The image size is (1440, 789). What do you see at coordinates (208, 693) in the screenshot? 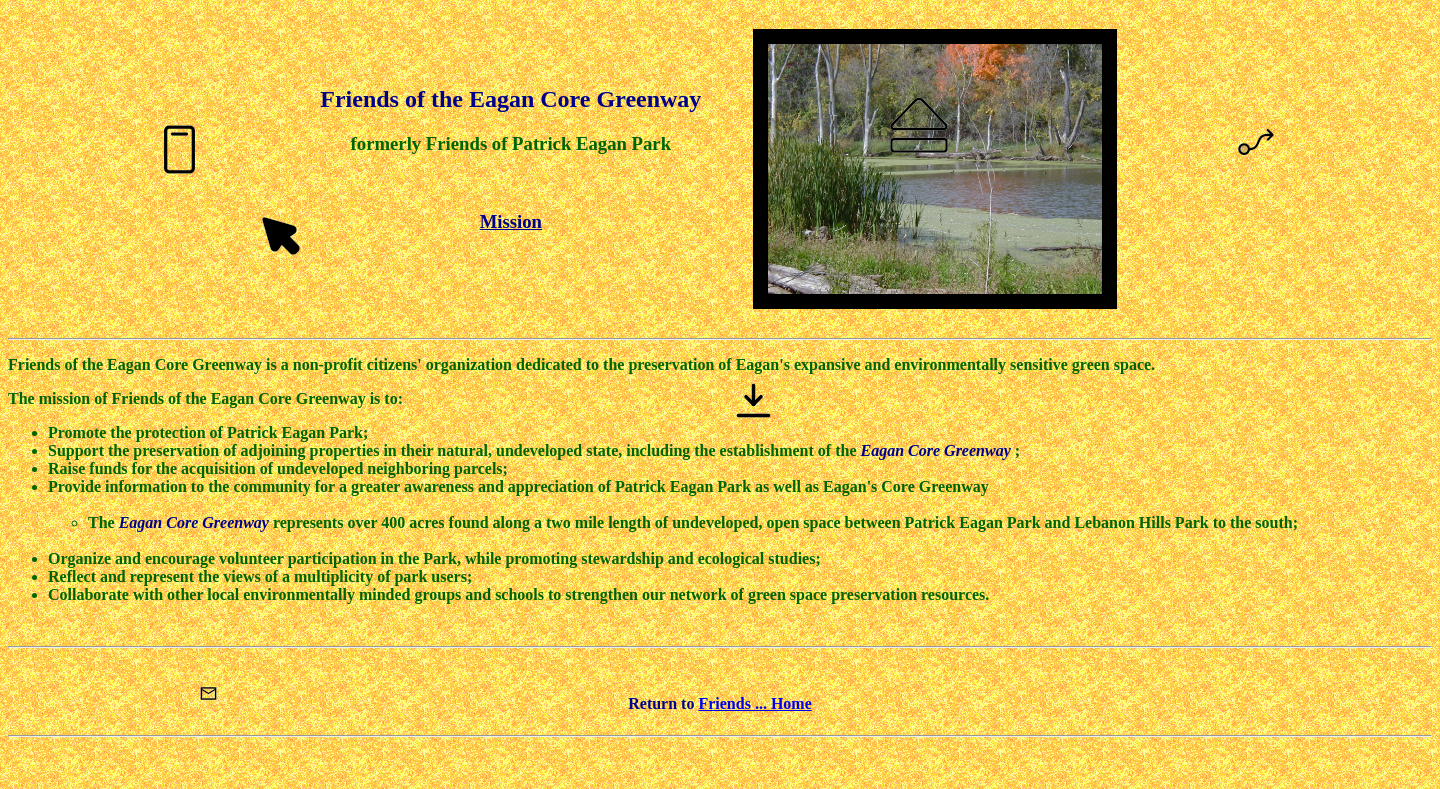
I see `open your email inbox` at bounding box center [208, 693].